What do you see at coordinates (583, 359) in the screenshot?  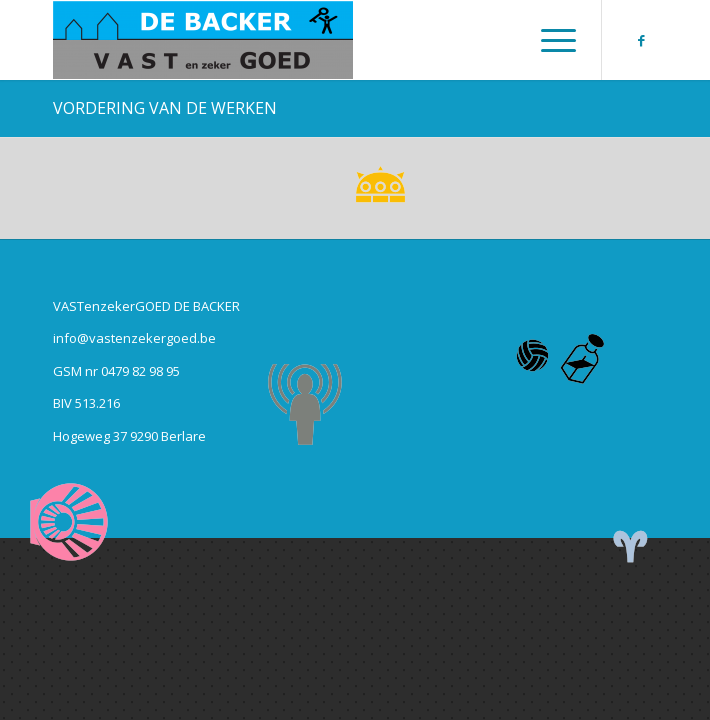 I see `potion or consumable item in inventory` at bounding box center [583, 359].